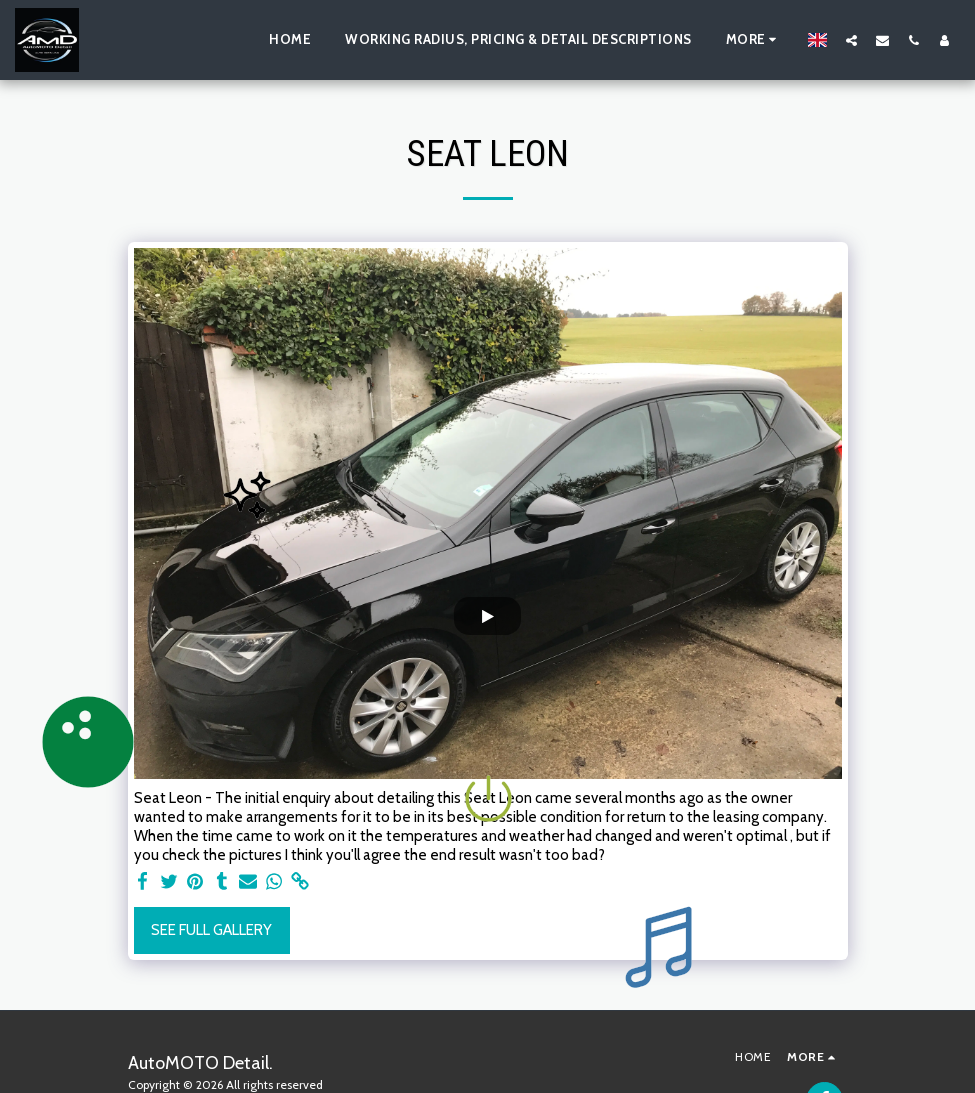 This screenshot has width=975, height=1093. I want to click on access music or audio player, so click(660, 947).